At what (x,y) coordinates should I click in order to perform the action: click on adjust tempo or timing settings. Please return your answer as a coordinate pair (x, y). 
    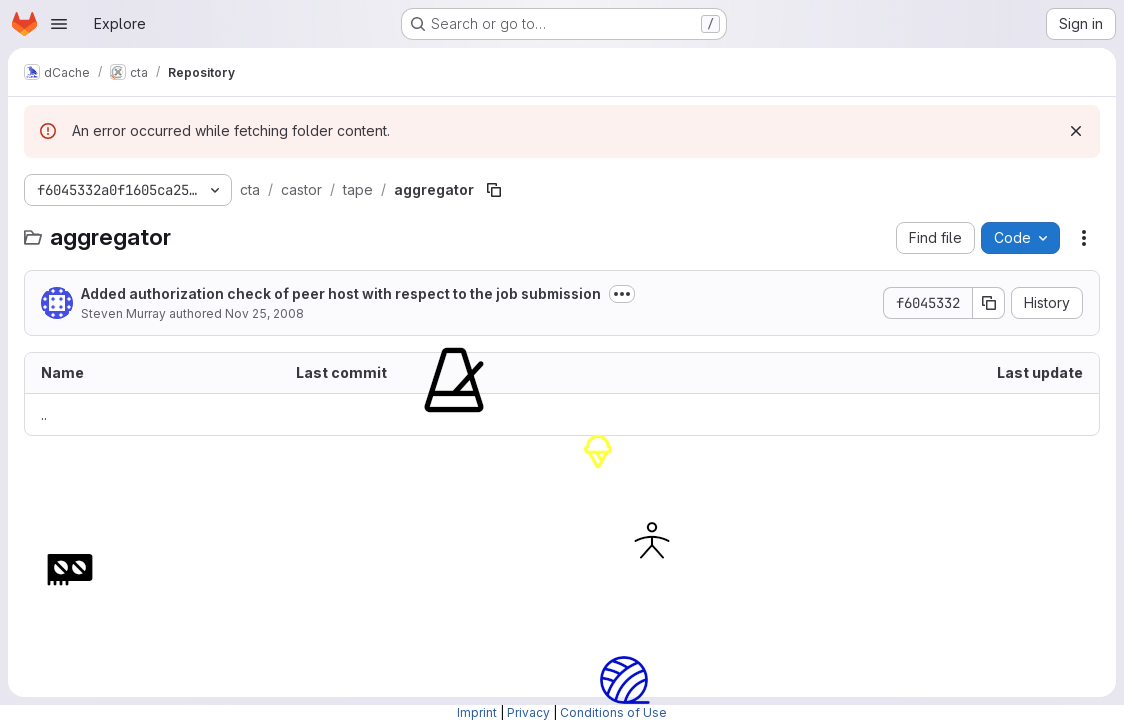
    Looking at the image, I should click on (454, 380).